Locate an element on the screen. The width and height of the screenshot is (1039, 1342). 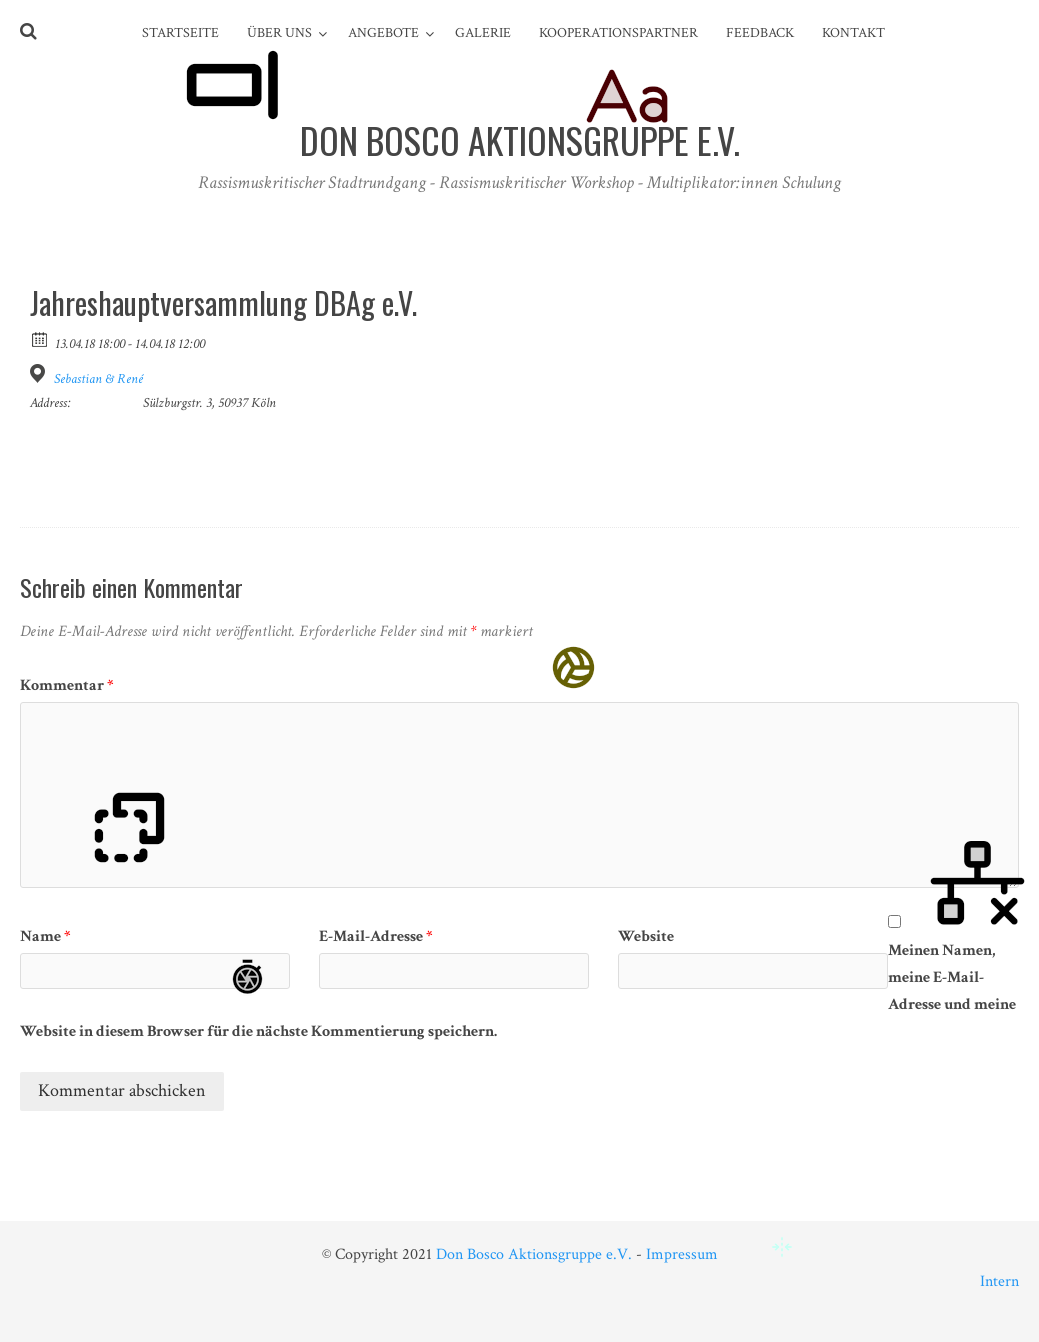
adjust camera shutter speed settings is located at coordinates (247, 977).